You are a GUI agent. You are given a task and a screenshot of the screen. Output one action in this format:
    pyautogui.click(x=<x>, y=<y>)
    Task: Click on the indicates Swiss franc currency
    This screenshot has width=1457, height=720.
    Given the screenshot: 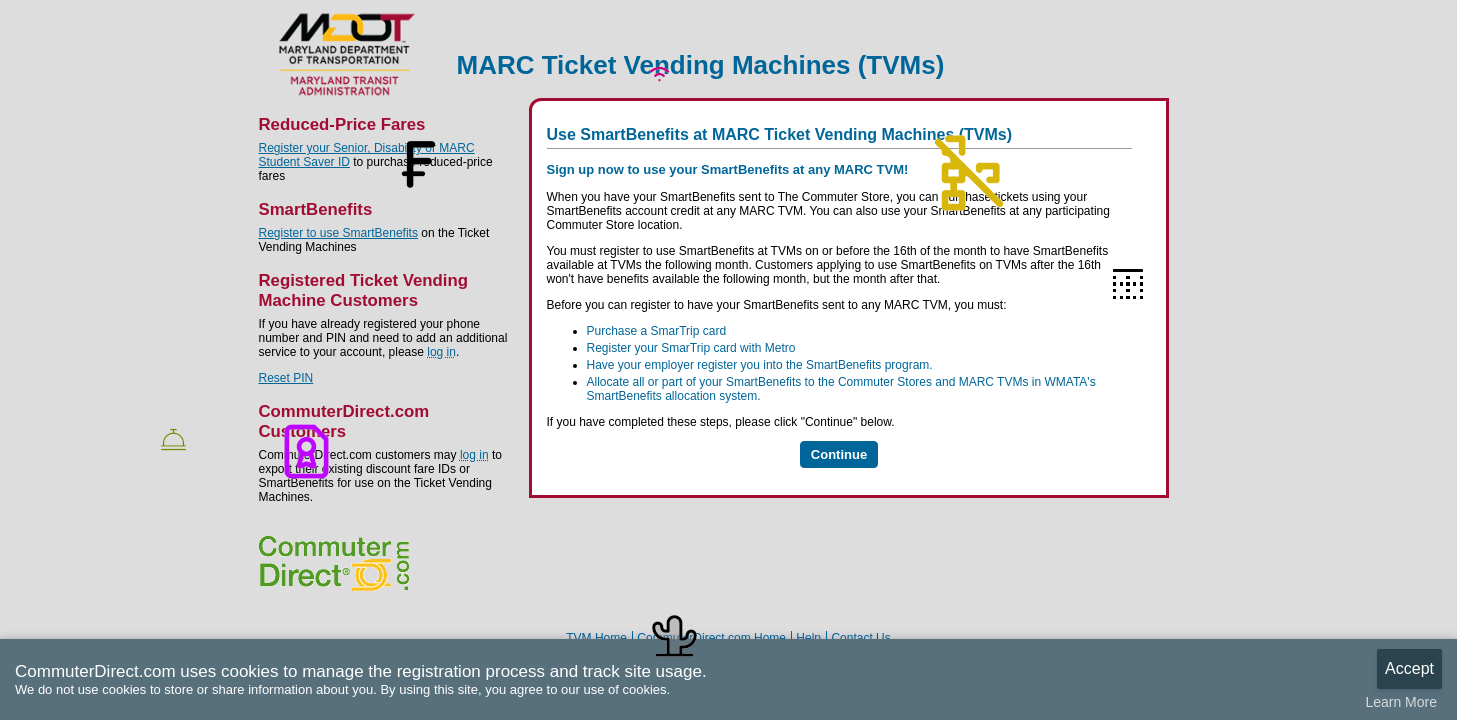 What is the action you would take?
    pyautogui.click(x=418, y=164)
    